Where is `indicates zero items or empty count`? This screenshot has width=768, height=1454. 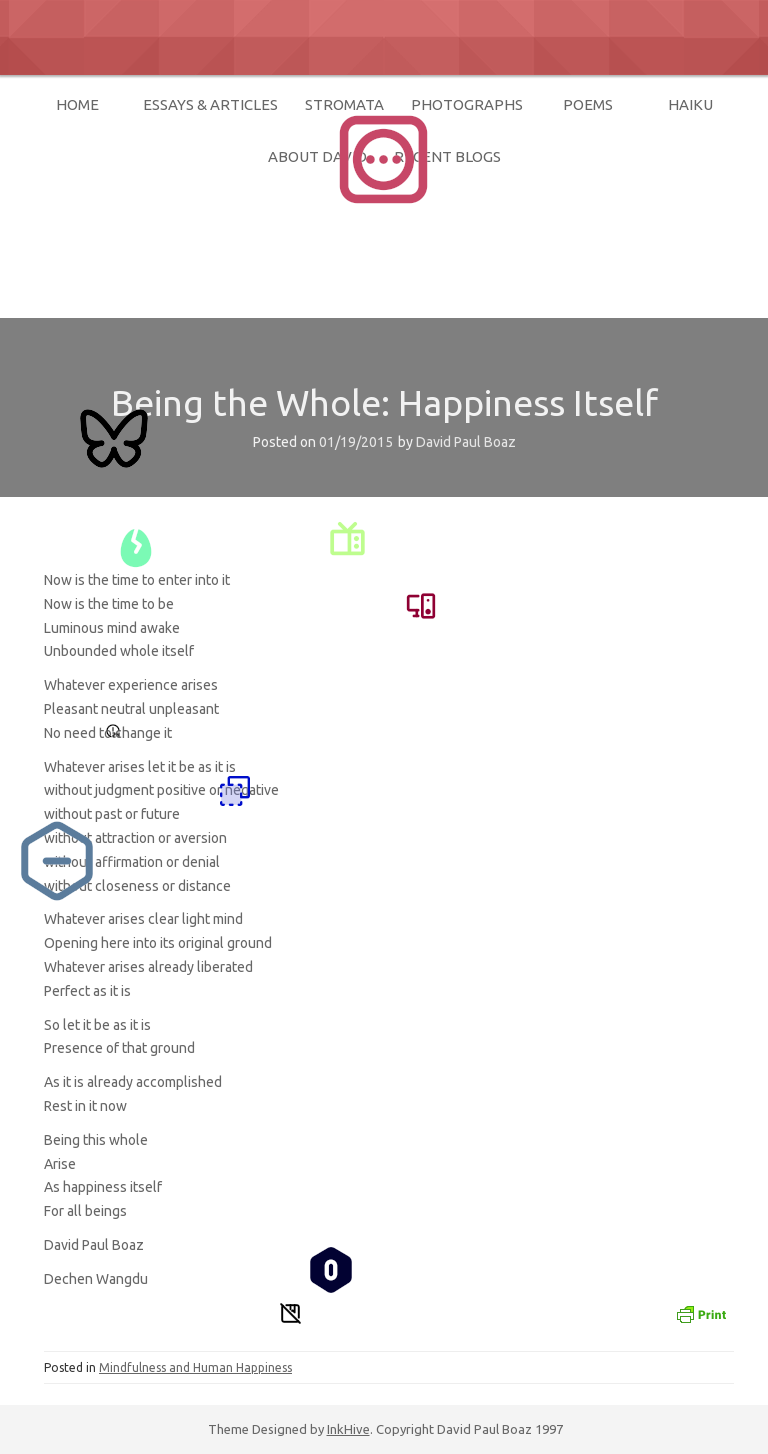
indicates zero items or empty count is located at coordinates (331, 1270).